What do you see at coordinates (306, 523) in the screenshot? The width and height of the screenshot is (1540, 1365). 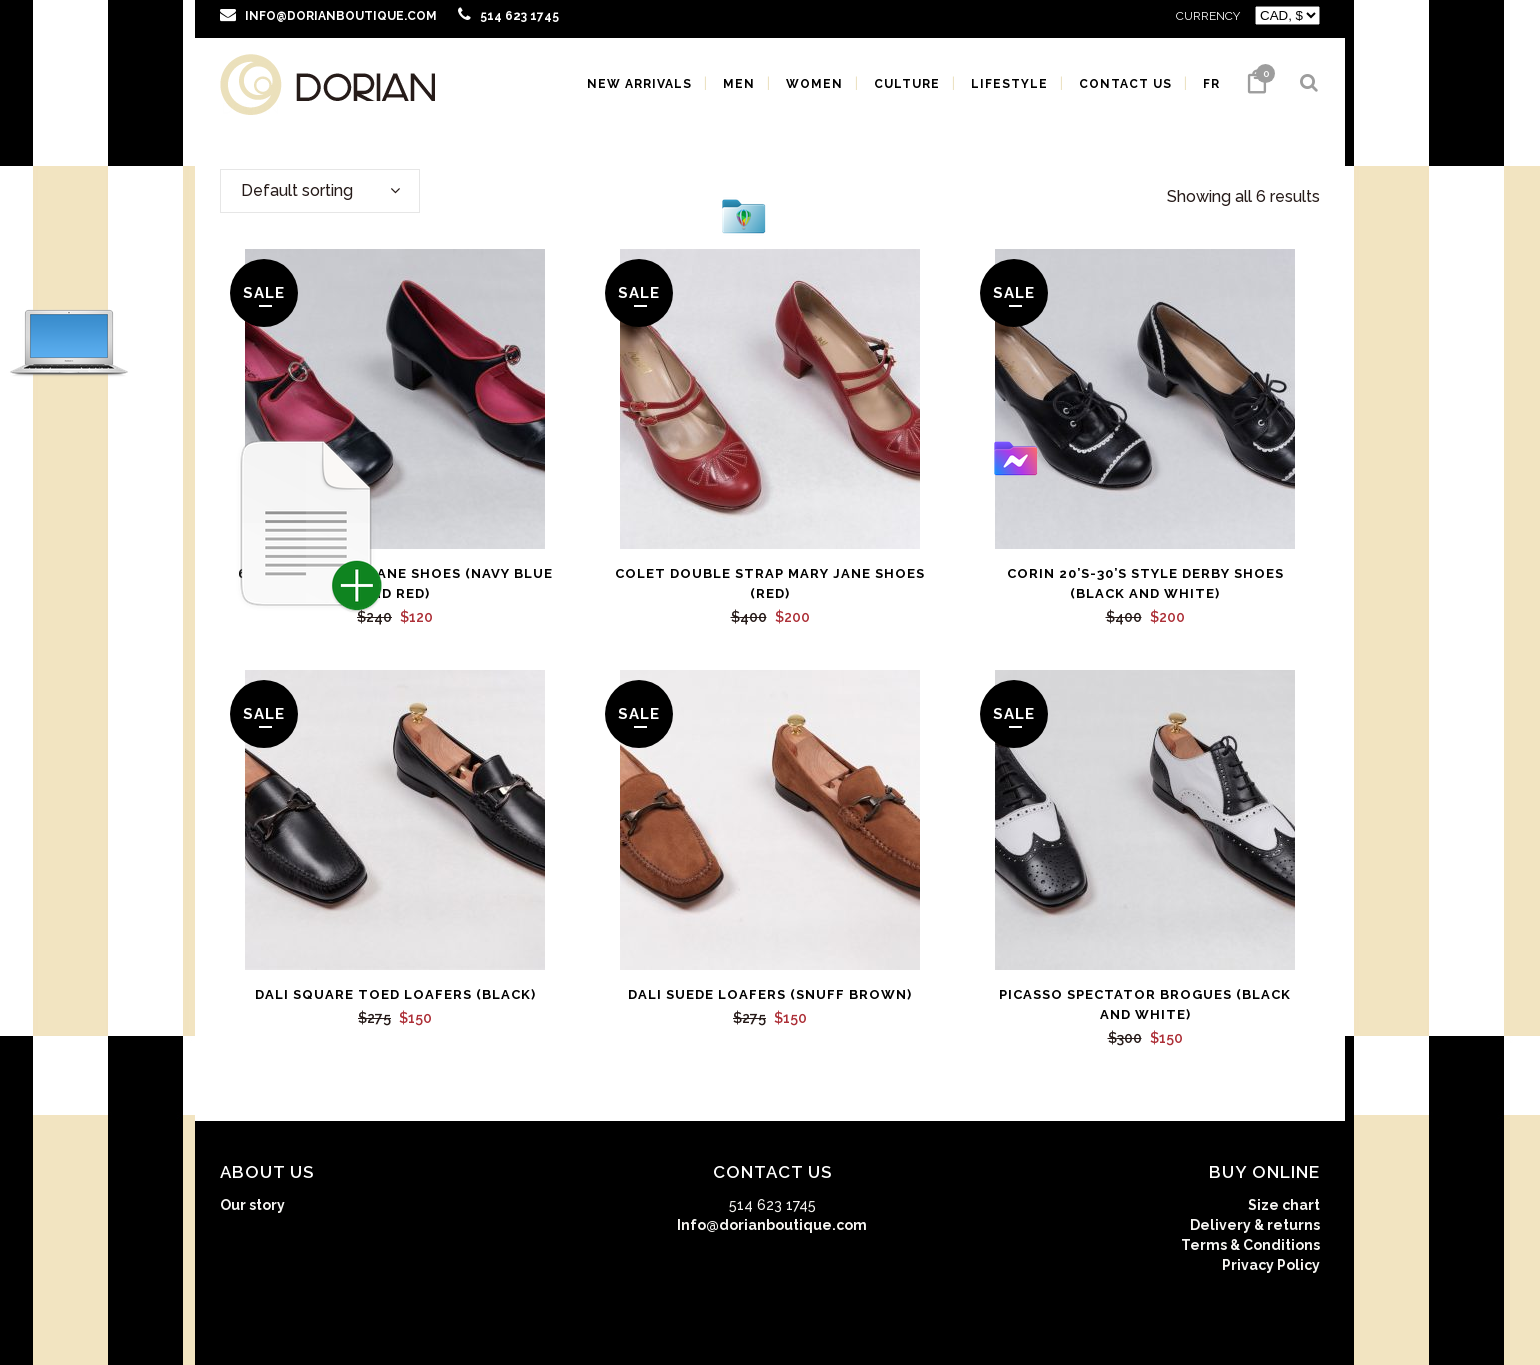 I see `create a new document` at bounding box center [306, 523].